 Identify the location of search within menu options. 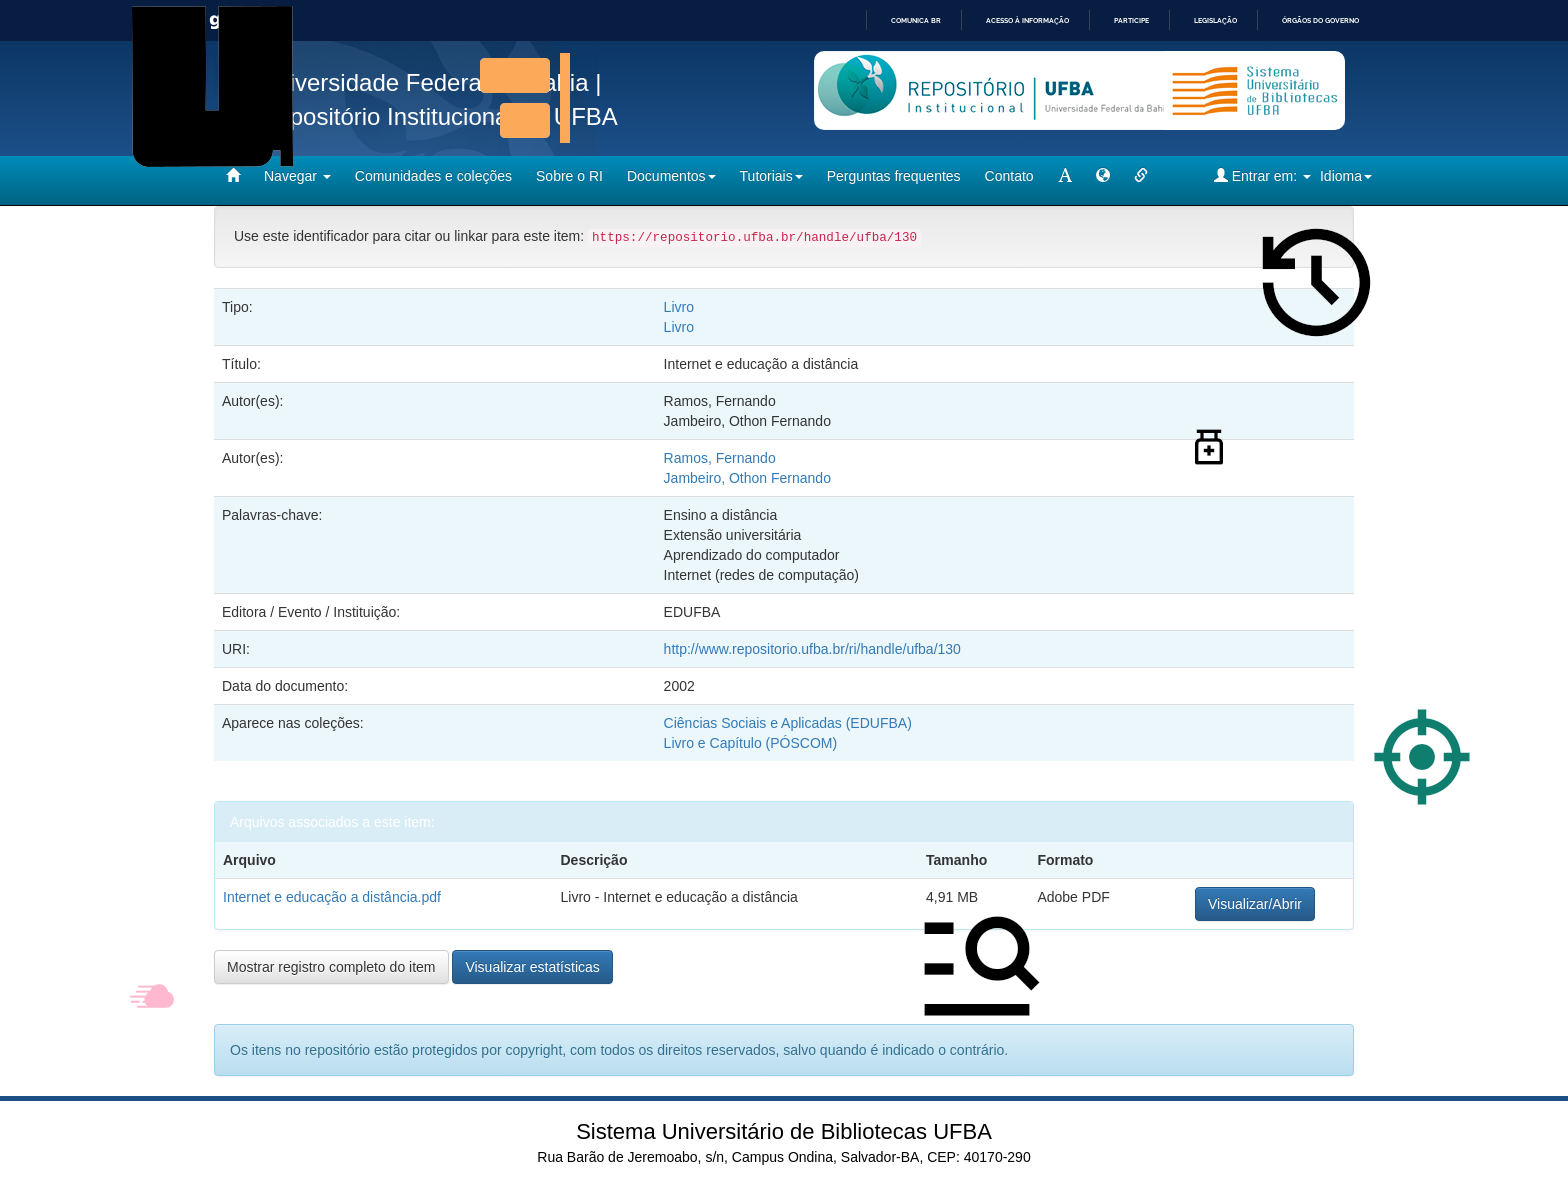
(977, 969).